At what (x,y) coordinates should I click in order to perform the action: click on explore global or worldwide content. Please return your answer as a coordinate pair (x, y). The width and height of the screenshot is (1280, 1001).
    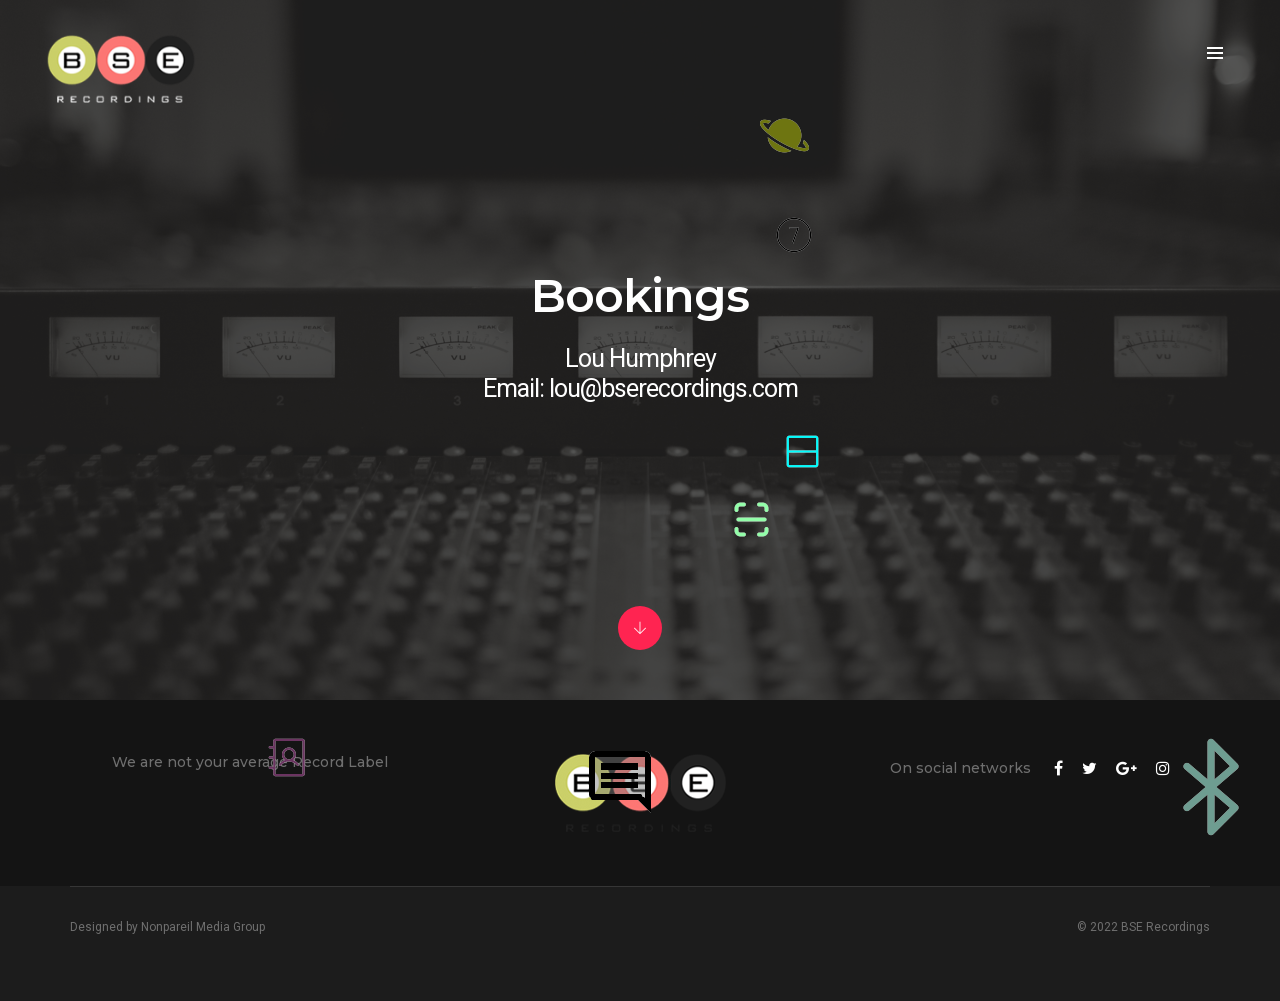
    Looking at the image, I should click on (784, 135).